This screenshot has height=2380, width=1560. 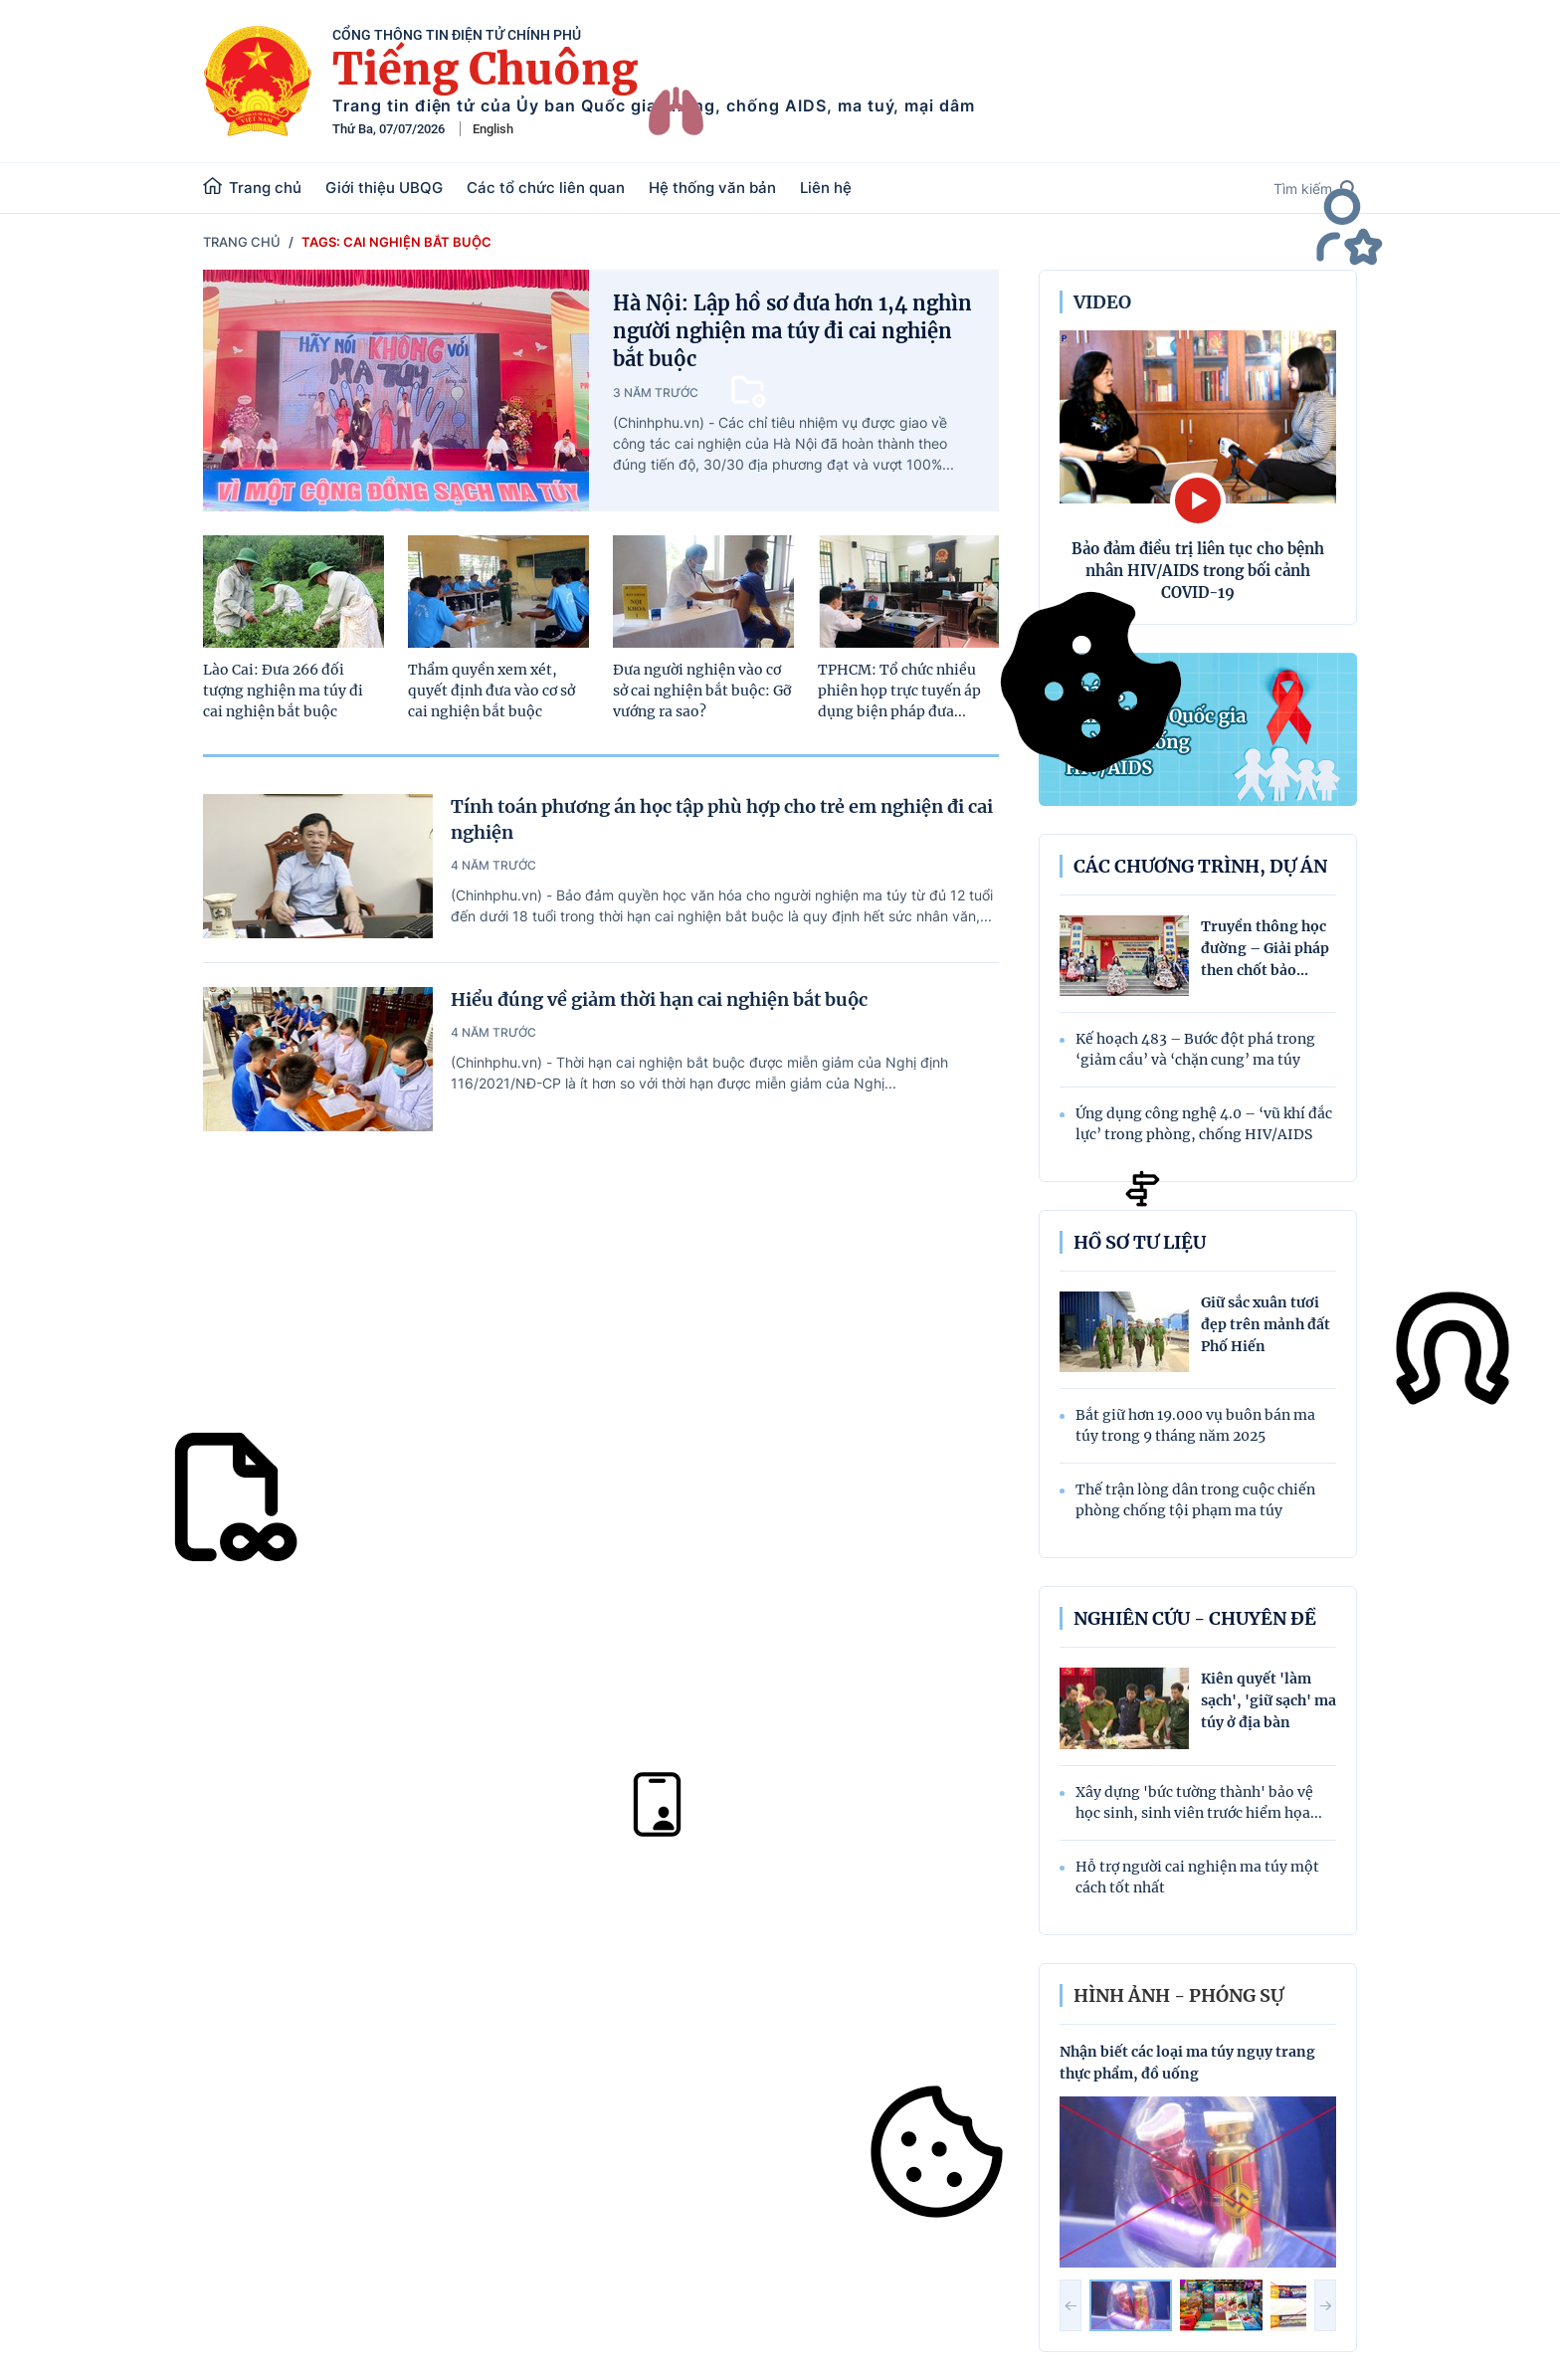 I want to click on pin a folder to quick access, so click(x=747, y=390).